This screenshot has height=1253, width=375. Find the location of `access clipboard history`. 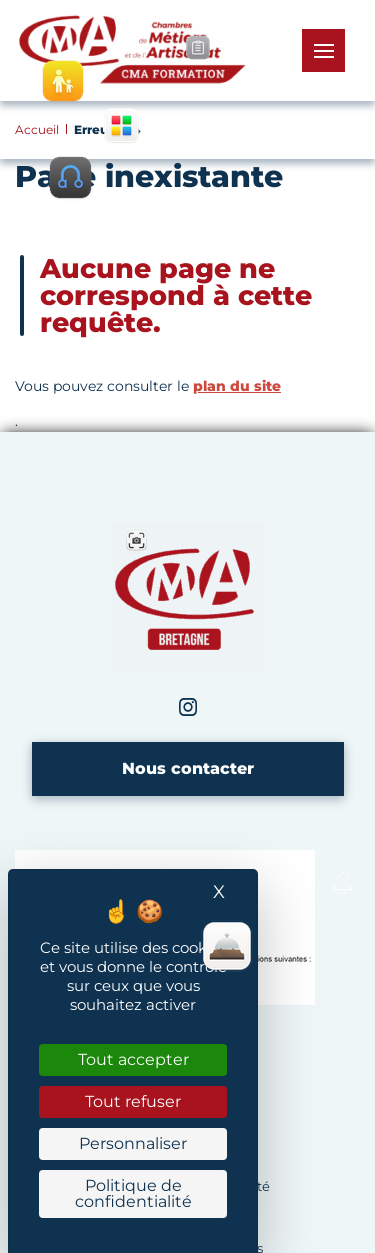

access clipboard history is located at coordinates (198, 48).